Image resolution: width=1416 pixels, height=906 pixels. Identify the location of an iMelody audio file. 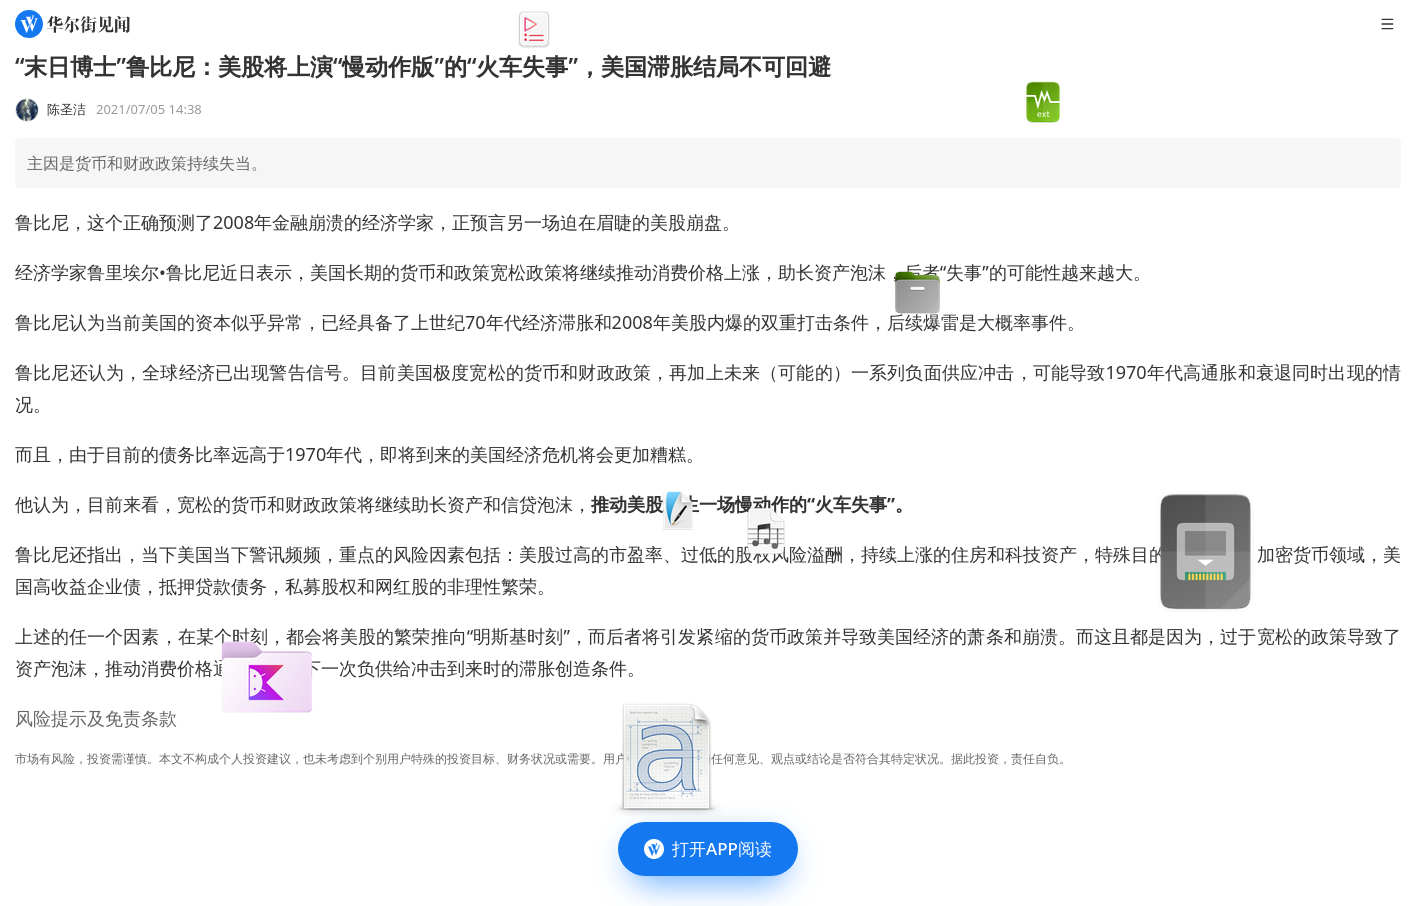
(766, 531).